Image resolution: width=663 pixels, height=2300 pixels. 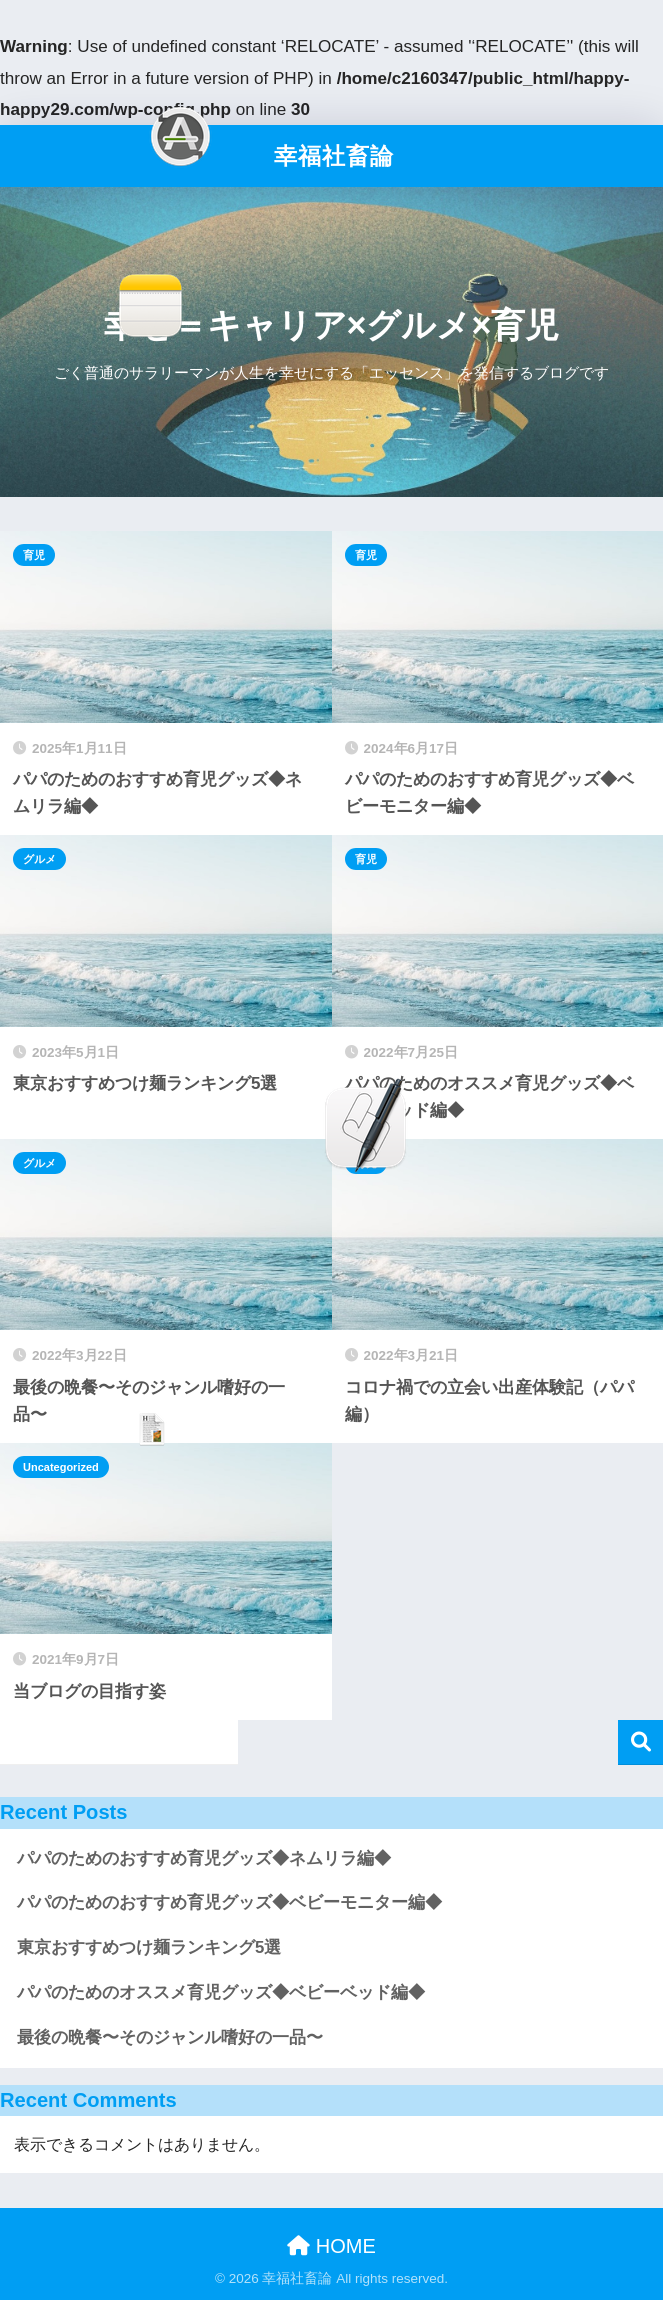 What do you see at coordinates (152, 1429) in the screenshot?
I see `open a document or text file` at bounding box center [152, 1429].